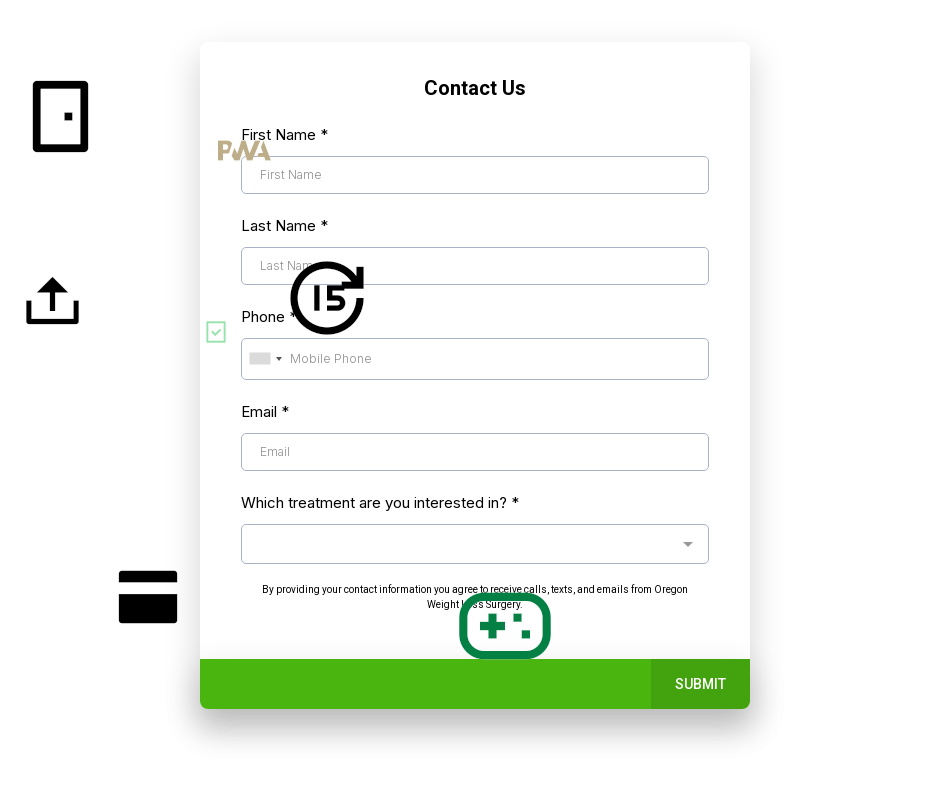 This screenshot has height=799, width=949. What do you see at coordinates (216, 332) in the screenshot?
I see `mark task as complete` at bounding box center [216, 332].